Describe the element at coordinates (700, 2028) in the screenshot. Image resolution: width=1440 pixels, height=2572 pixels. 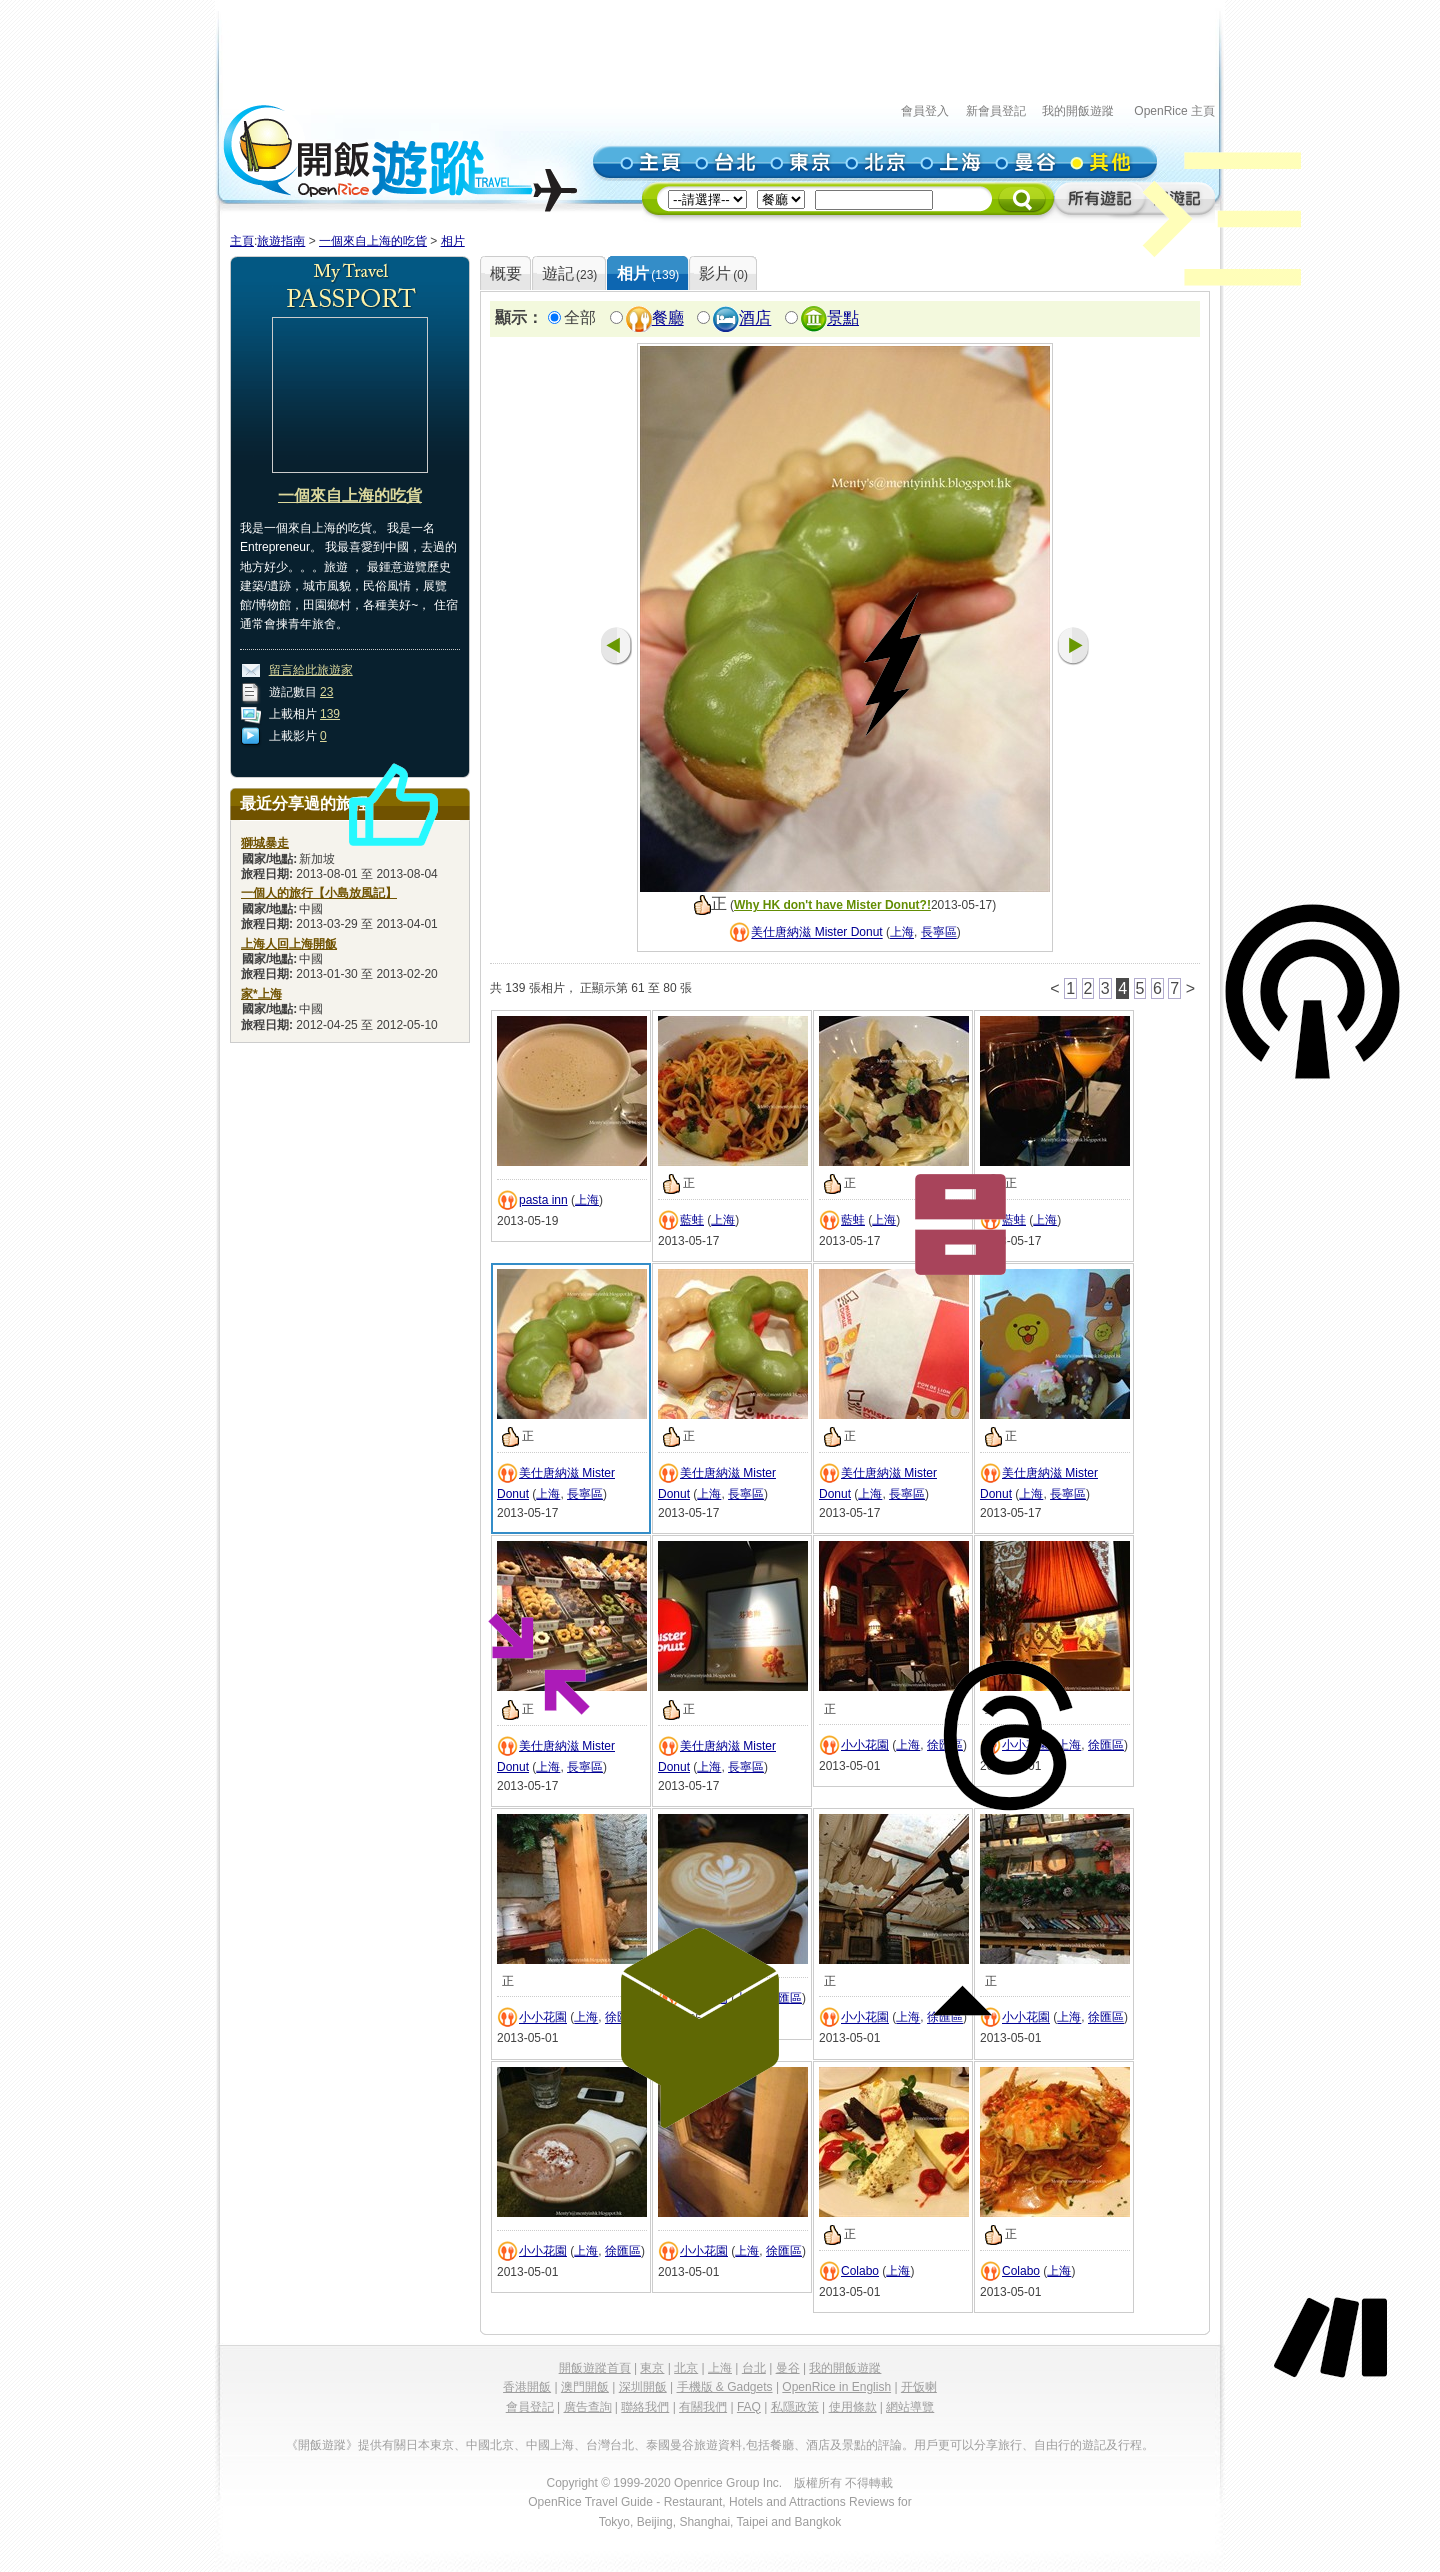
I see `access Google Dialogflow conversational AI platform` at that location.